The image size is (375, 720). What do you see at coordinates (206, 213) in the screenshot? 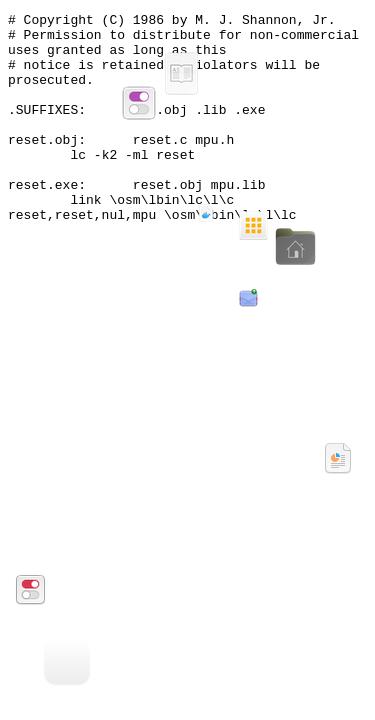
I see `a dockerfile or docker configuration file` at bounding box center [206, 213].